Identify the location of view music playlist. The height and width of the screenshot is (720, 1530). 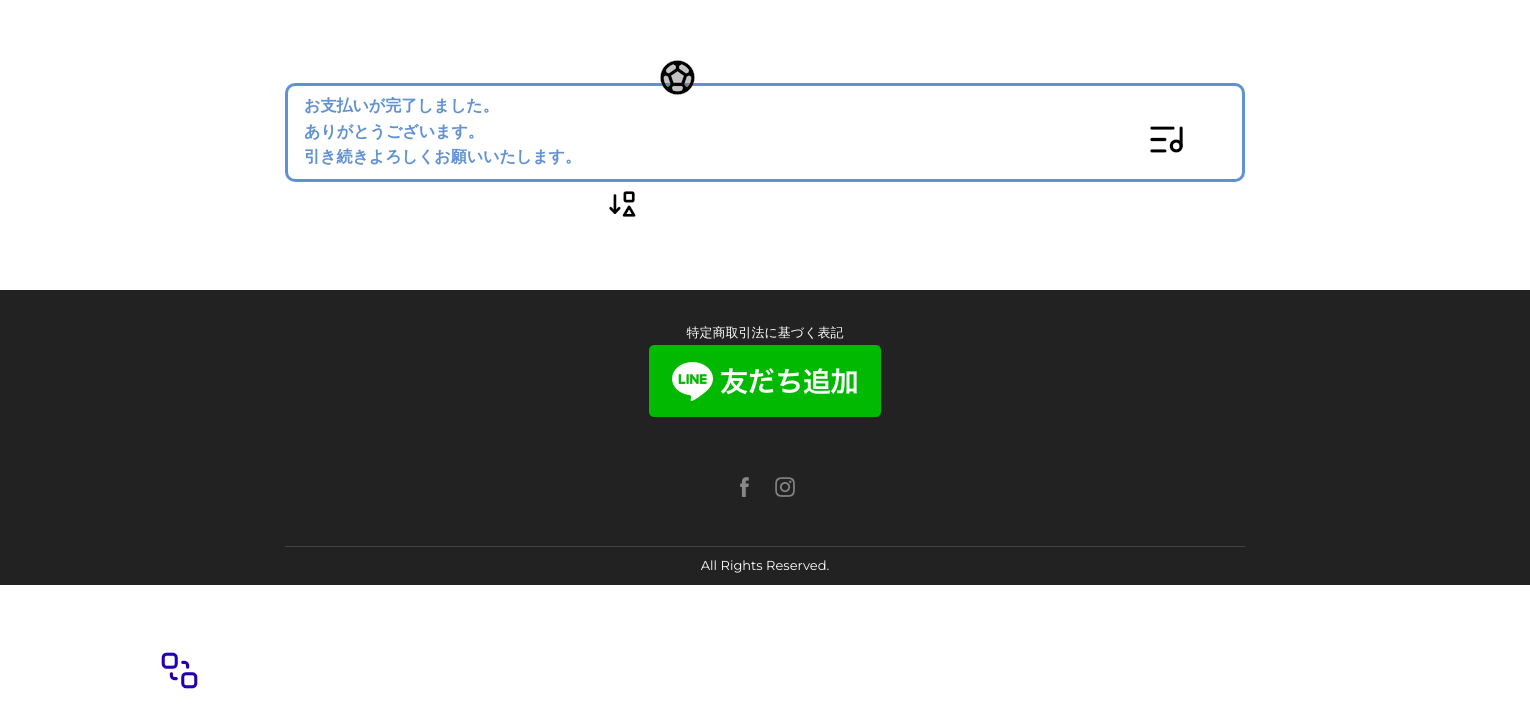
(1166, 139).